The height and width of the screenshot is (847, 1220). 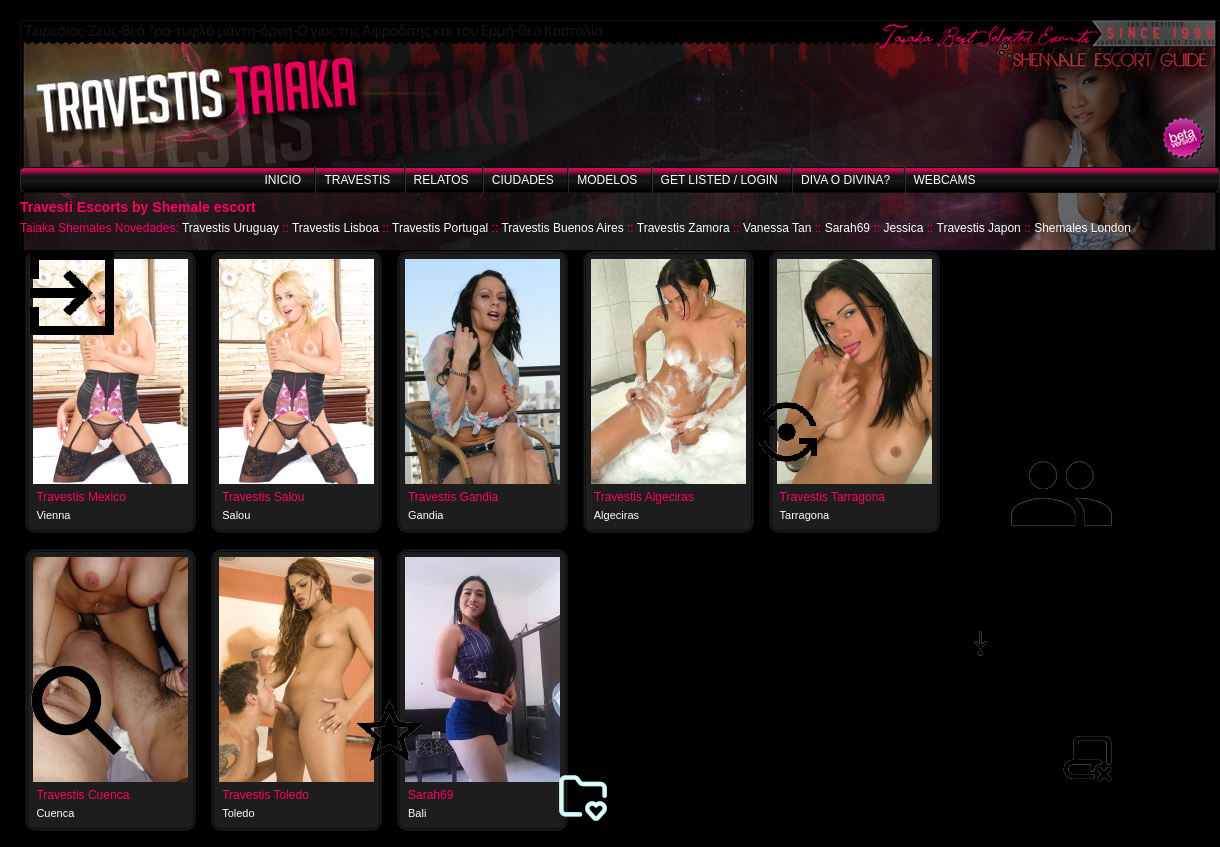 I want to click on view group members, so click(x=1061, y=493).